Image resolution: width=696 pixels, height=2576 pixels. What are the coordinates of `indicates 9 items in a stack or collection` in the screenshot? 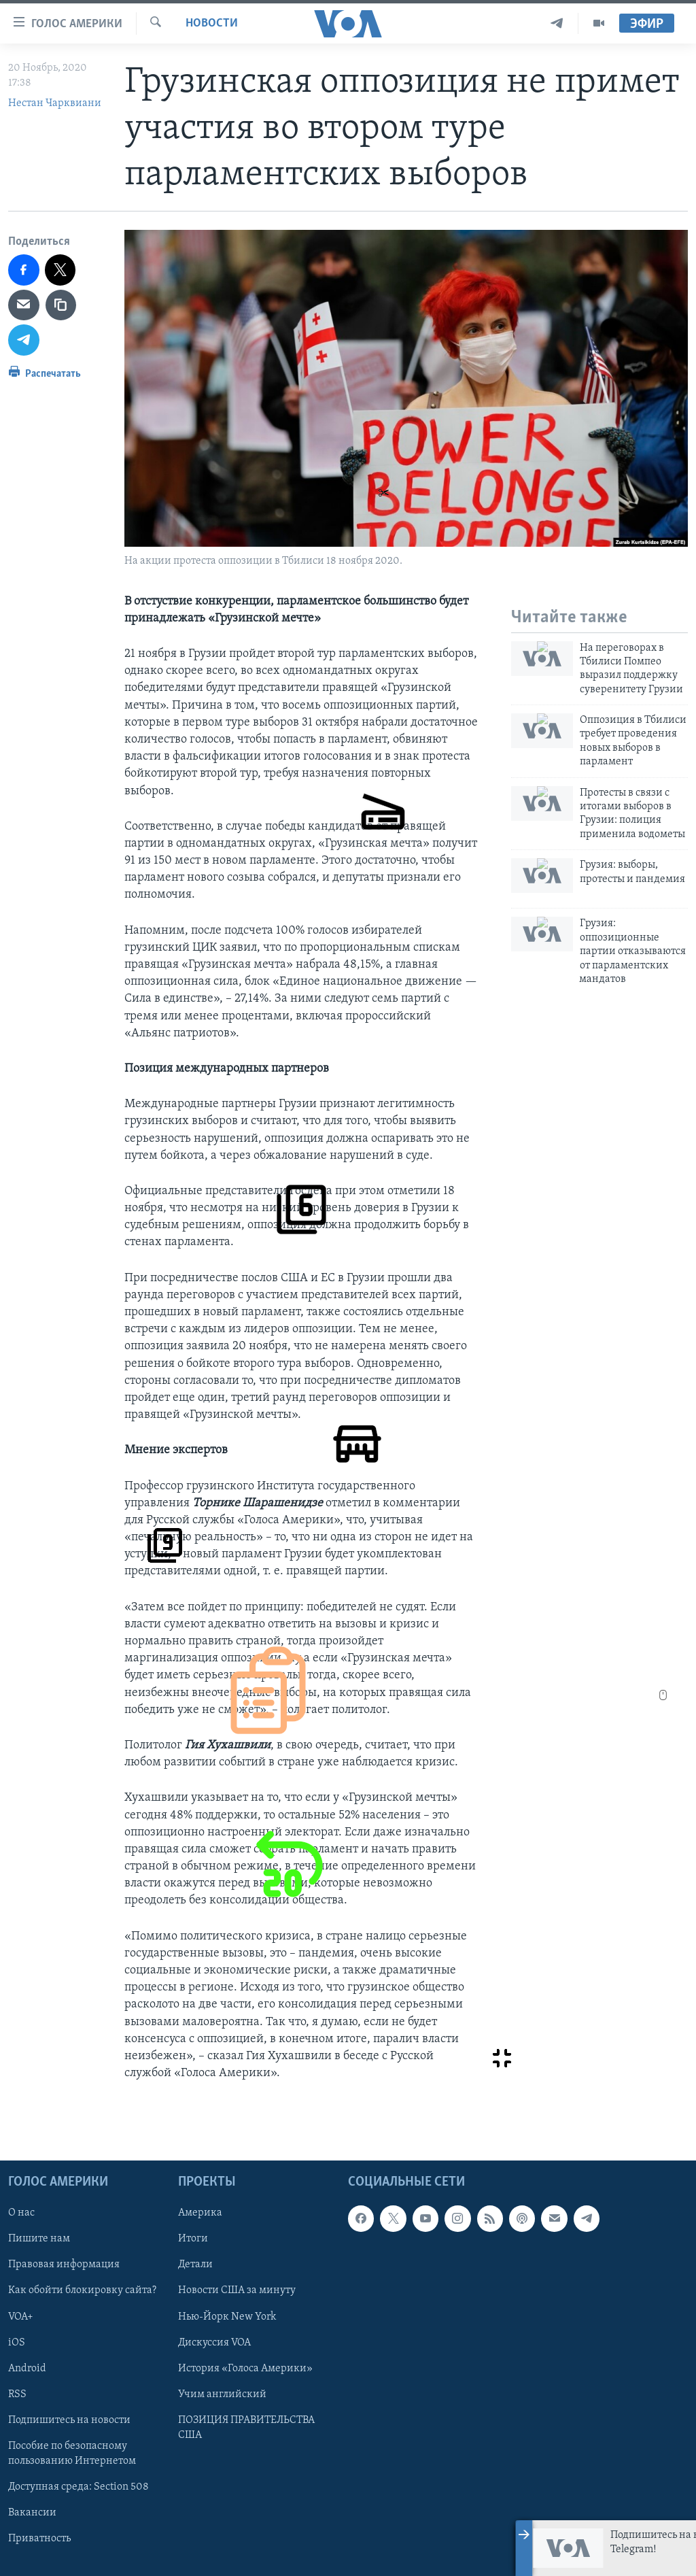 It's located at (164, 1545).